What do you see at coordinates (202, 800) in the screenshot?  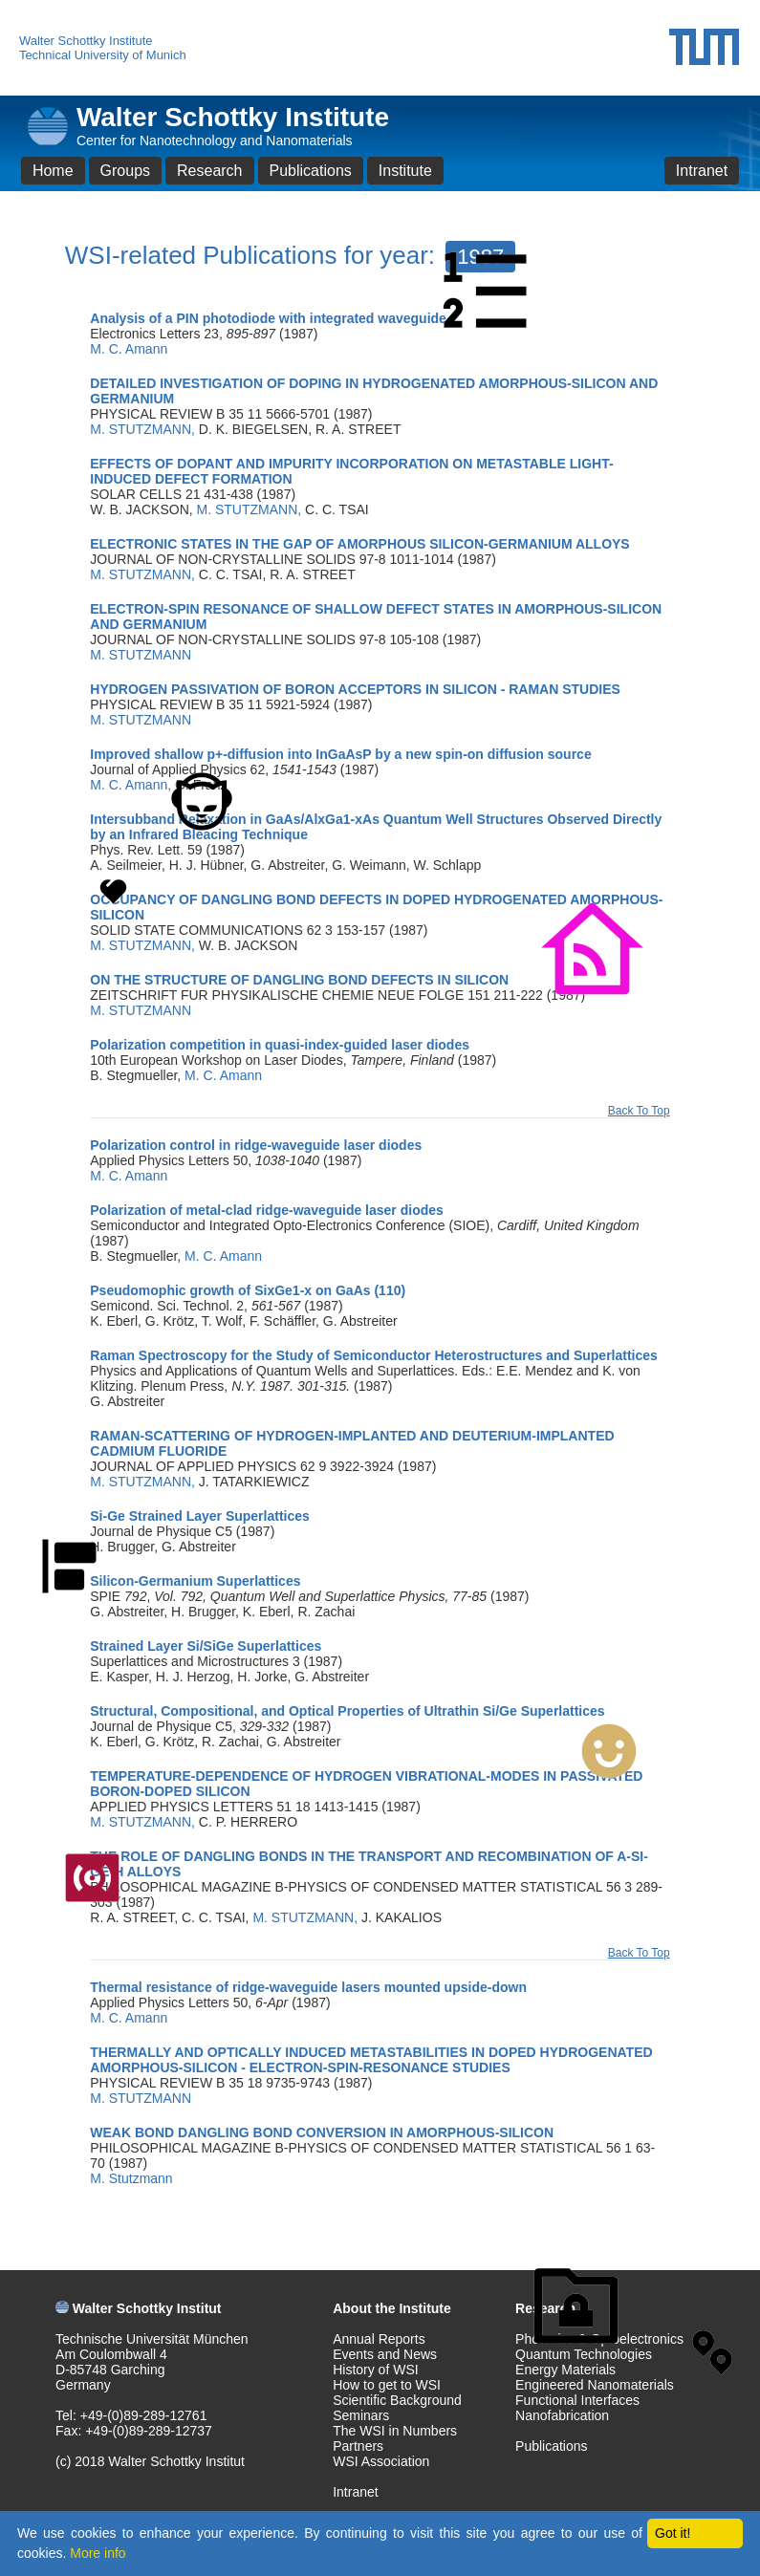 I see `open napster music streaming app` at bounding box center [202, 800].